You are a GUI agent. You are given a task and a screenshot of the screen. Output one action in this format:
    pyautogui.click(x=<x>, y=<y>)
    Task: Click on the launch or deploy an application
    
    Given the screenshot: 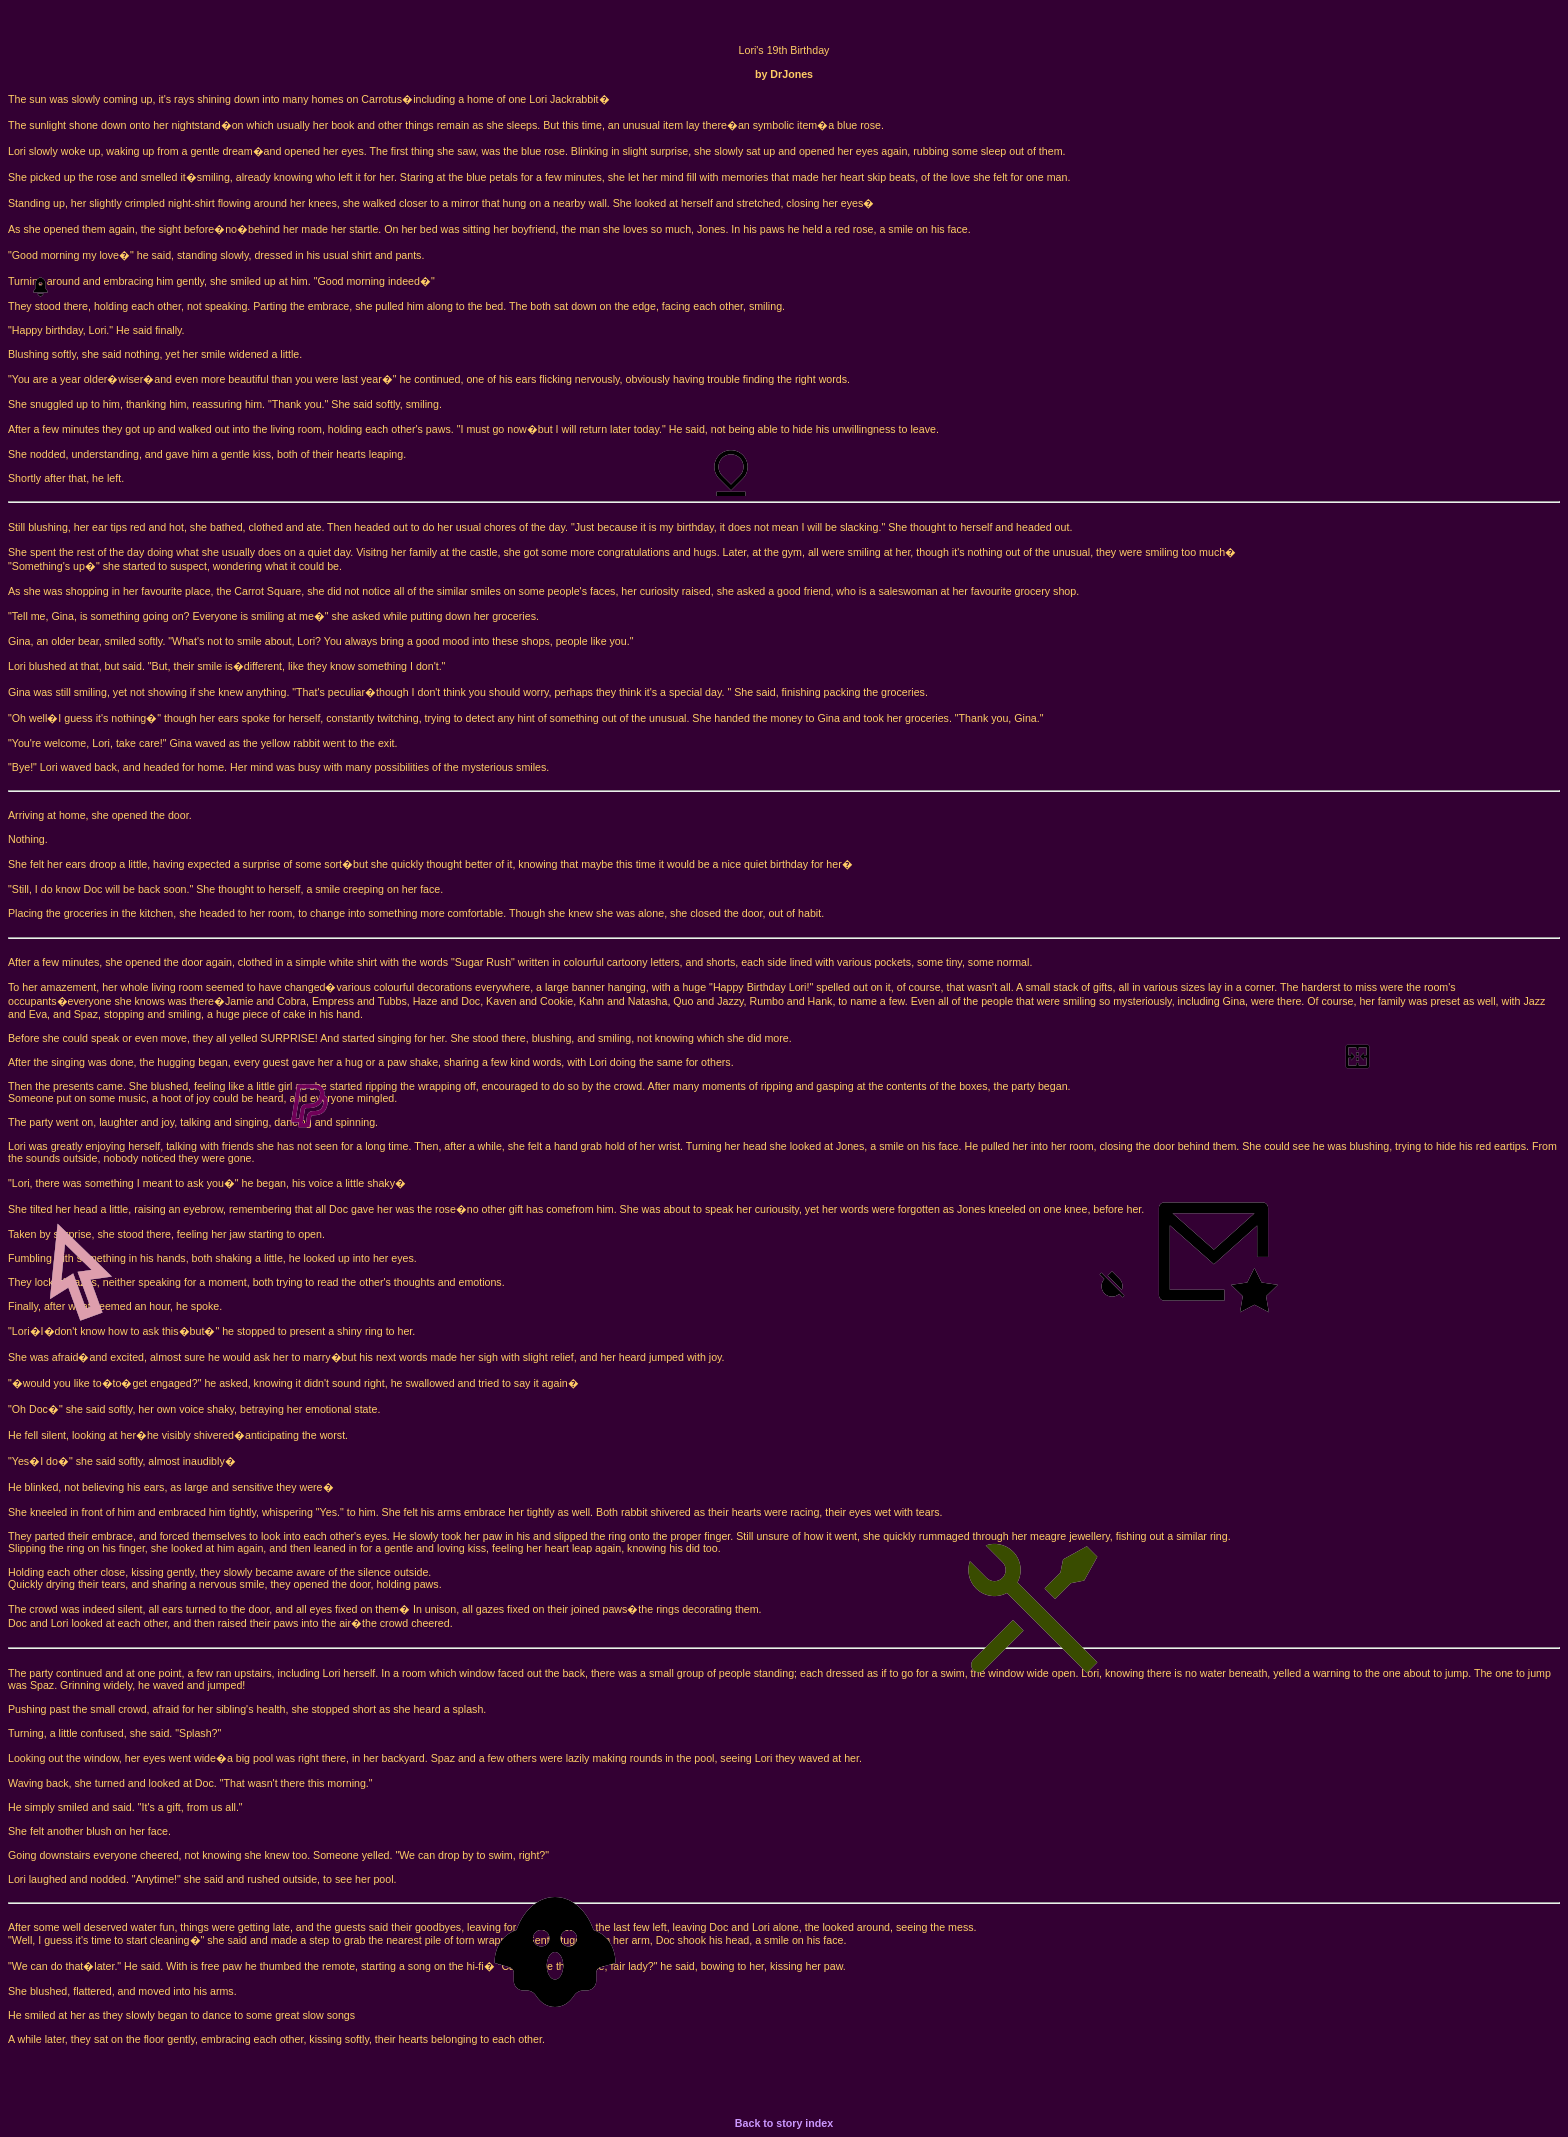 What is the action you would take?
    pyautogui.click(x=40, y=286)
    